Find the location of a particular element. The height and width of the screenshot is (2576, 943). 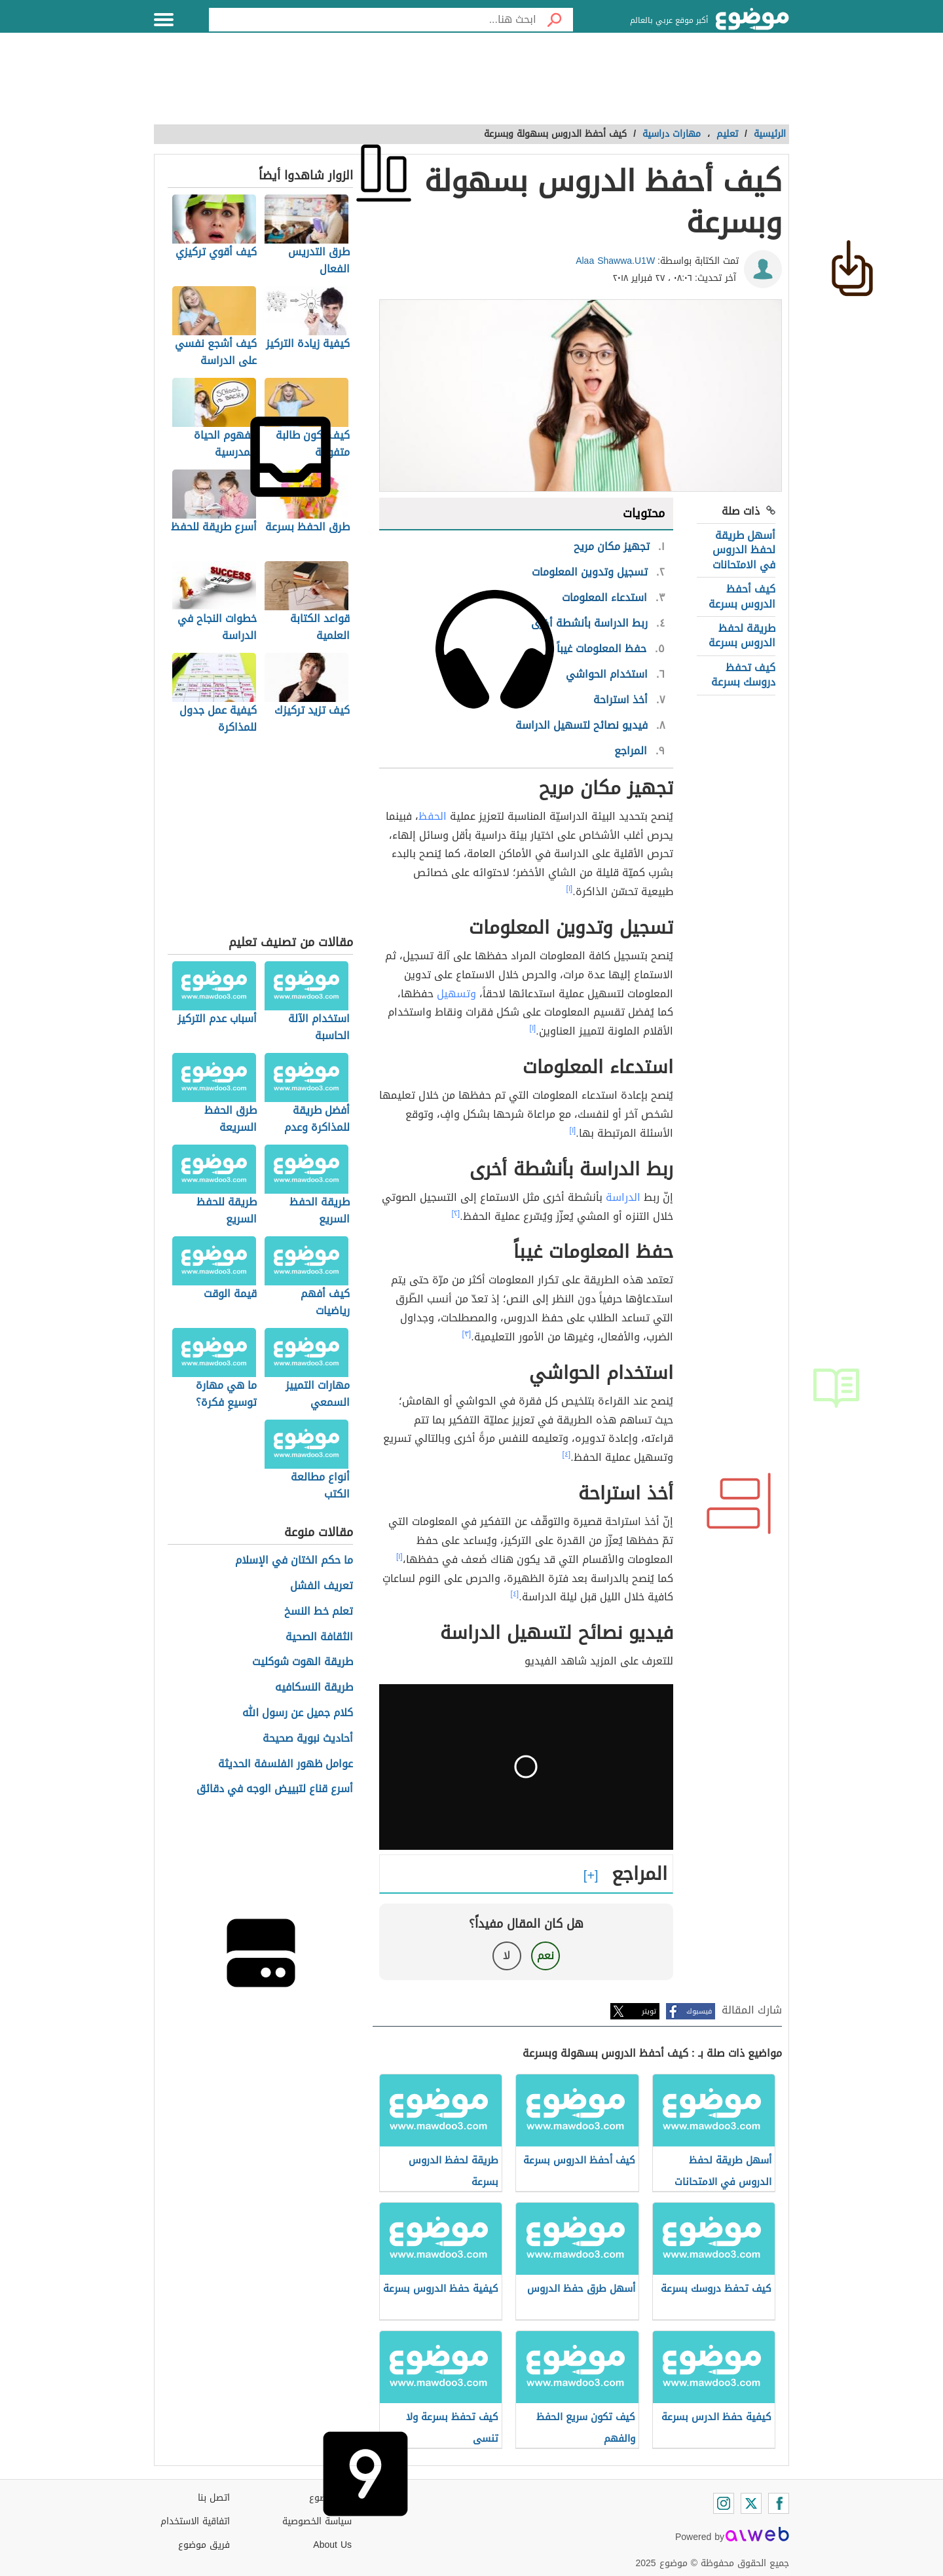

select the number nine is located at coordinates (365, 2474).